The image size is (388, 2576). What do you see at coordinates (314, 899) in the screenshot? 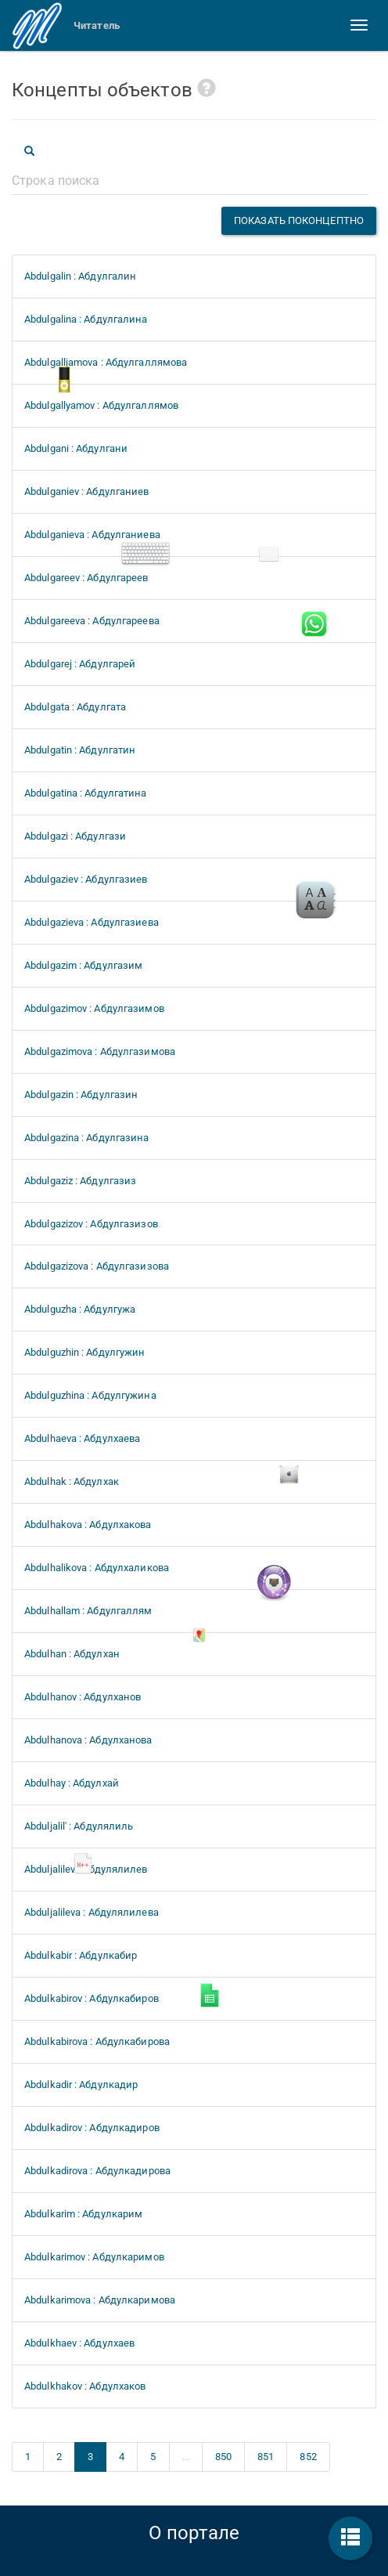
I see `open font book to manage installed fonts` at bounding box center [314, 899].